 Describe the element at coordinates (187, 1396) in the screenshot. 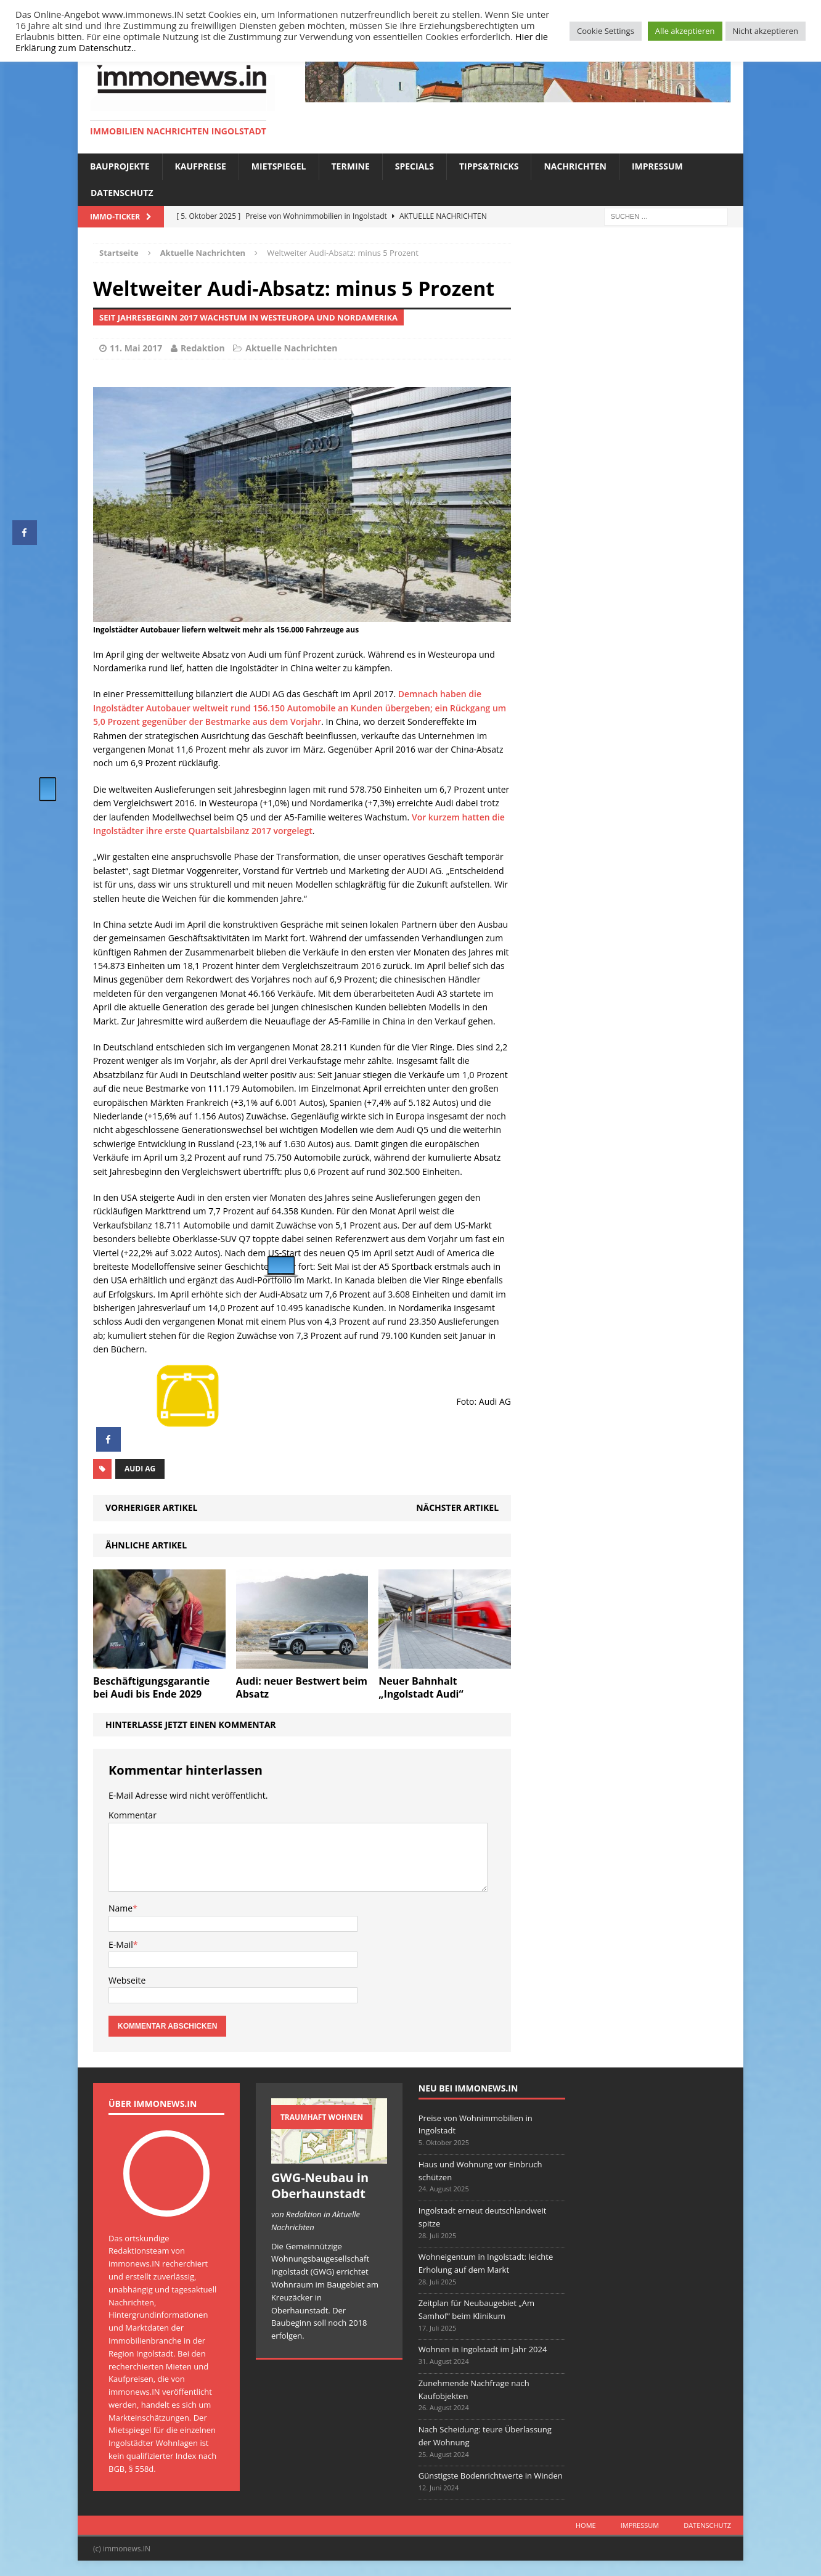

I see `access shape style library in iMovie` at that location.